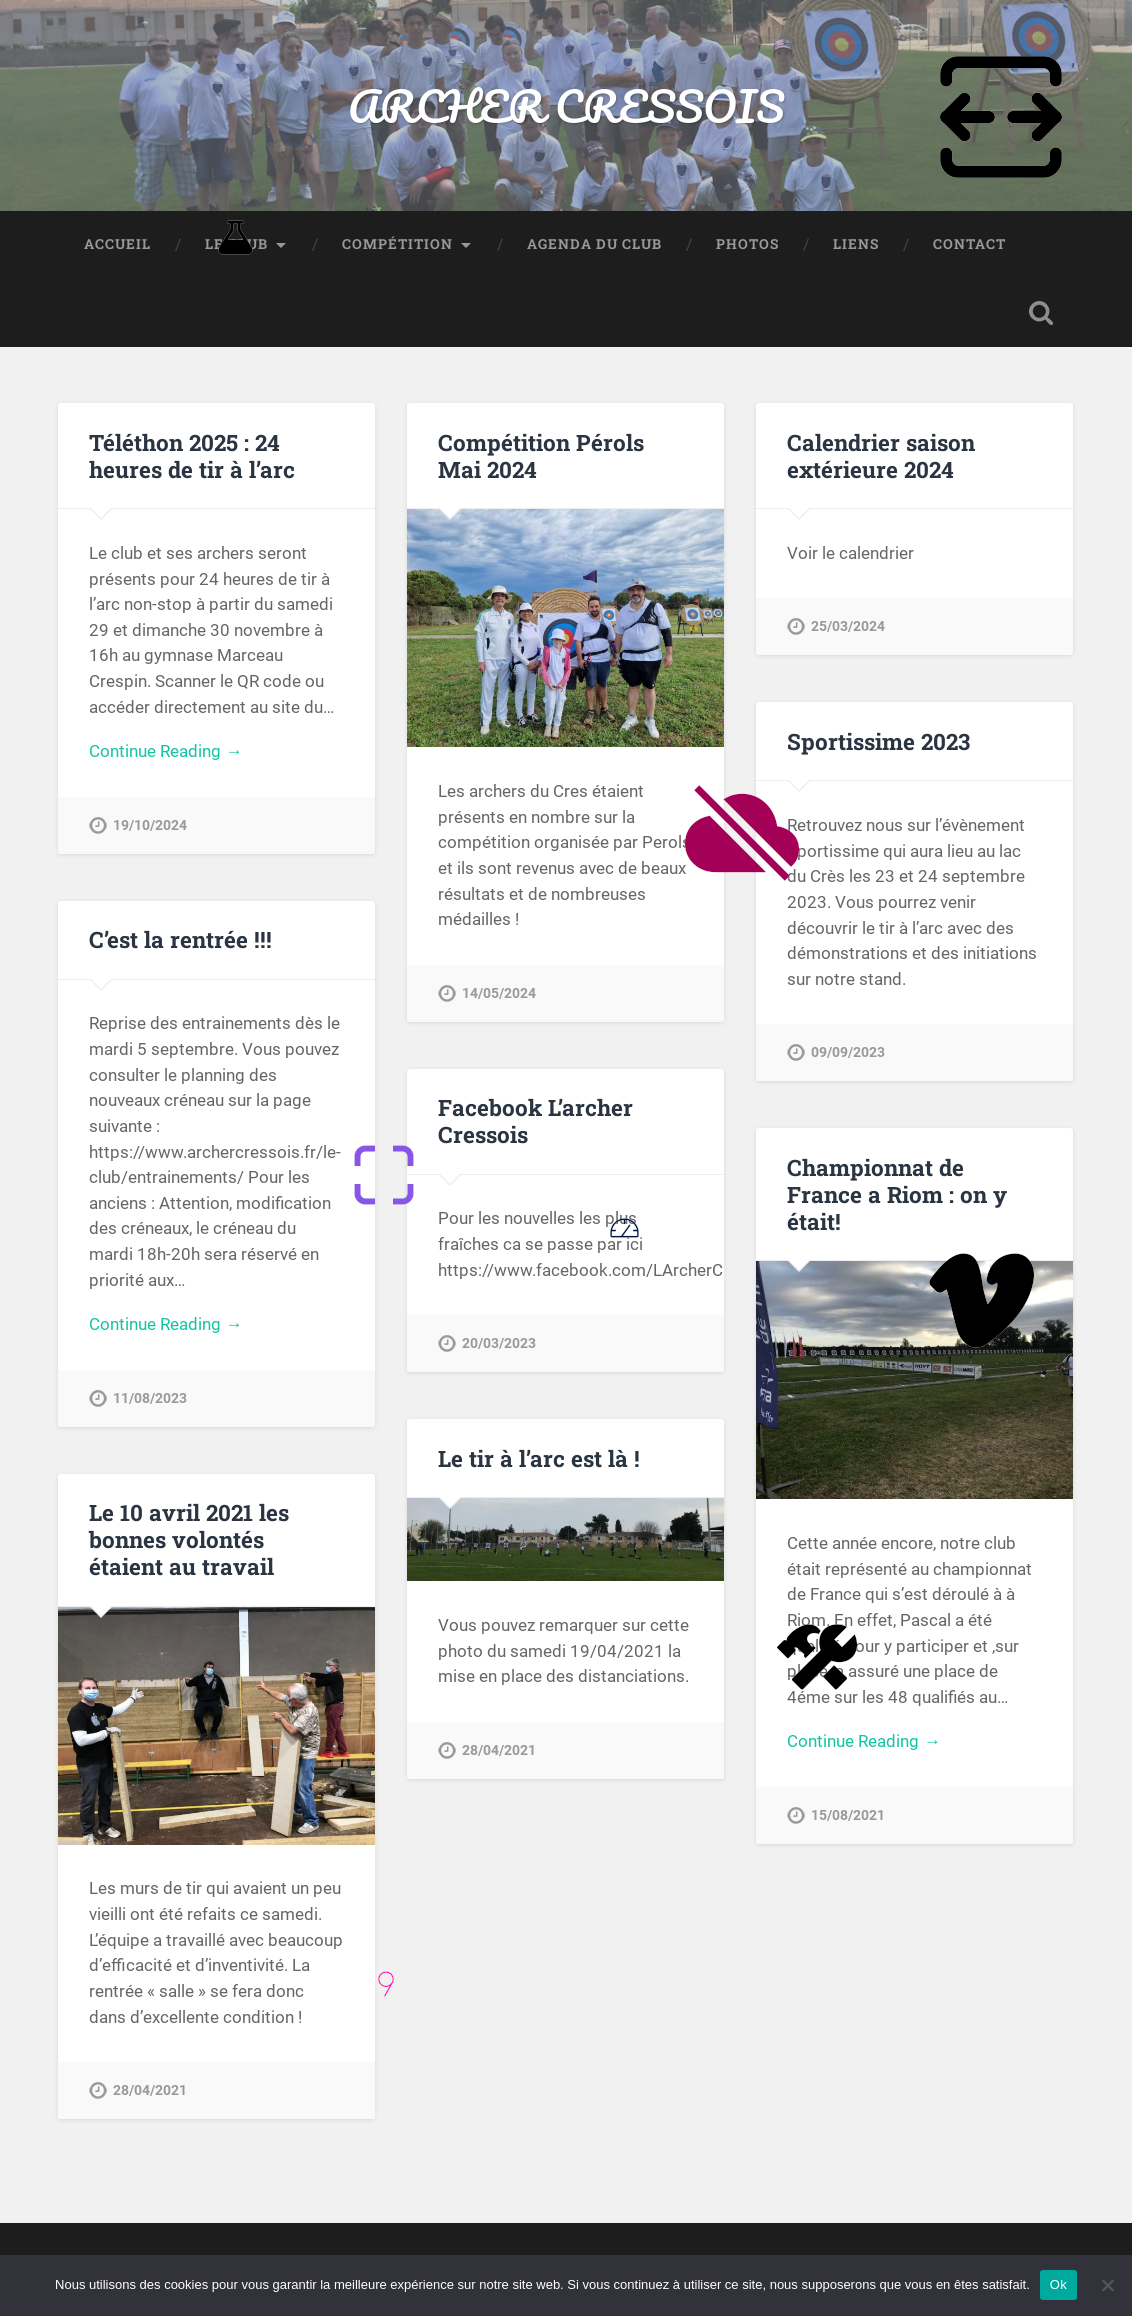  Describe the element at coordinates (235, 237) in the screenshot. I see `access lab or experimental features` at that location.